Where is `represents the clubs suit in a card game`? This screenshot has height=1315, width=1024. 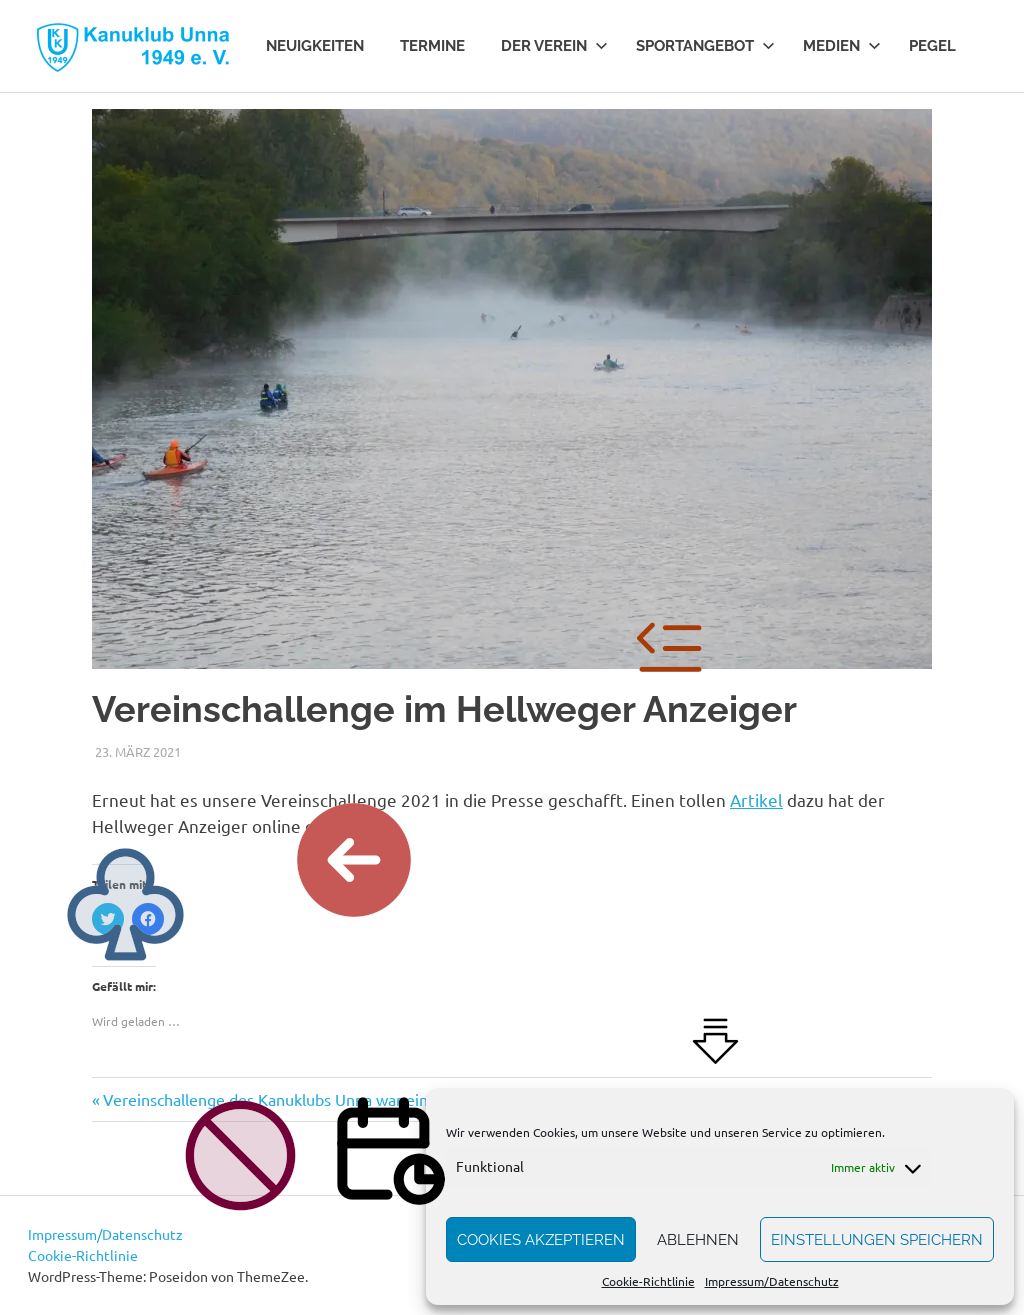 represents the clubs suit in a card game is located at coordinates (125, 906).